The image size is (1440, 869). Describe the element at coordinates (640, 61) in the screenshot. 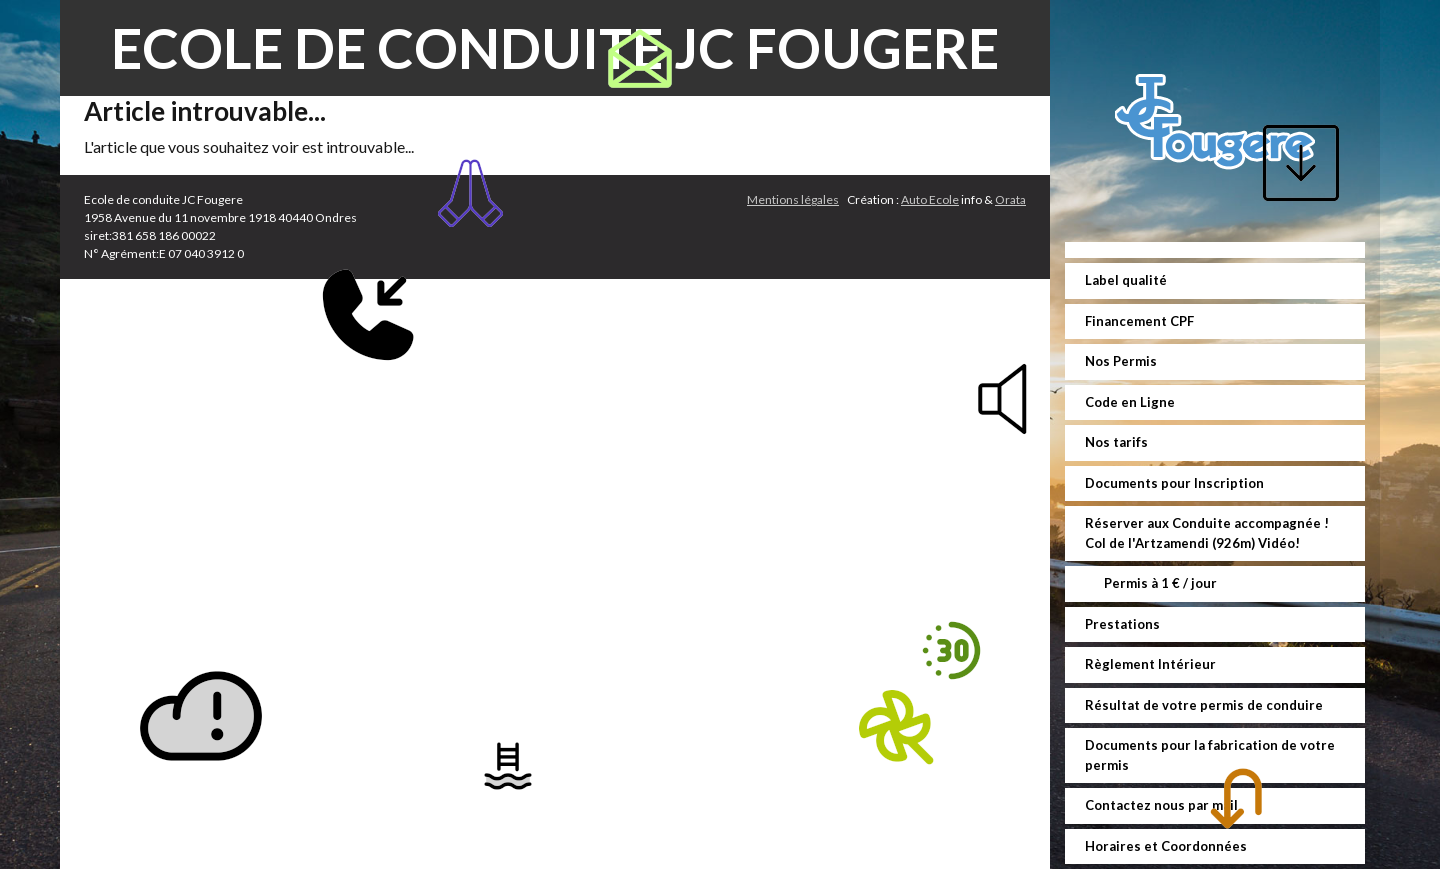

I see `view an opened email or message` at that location.